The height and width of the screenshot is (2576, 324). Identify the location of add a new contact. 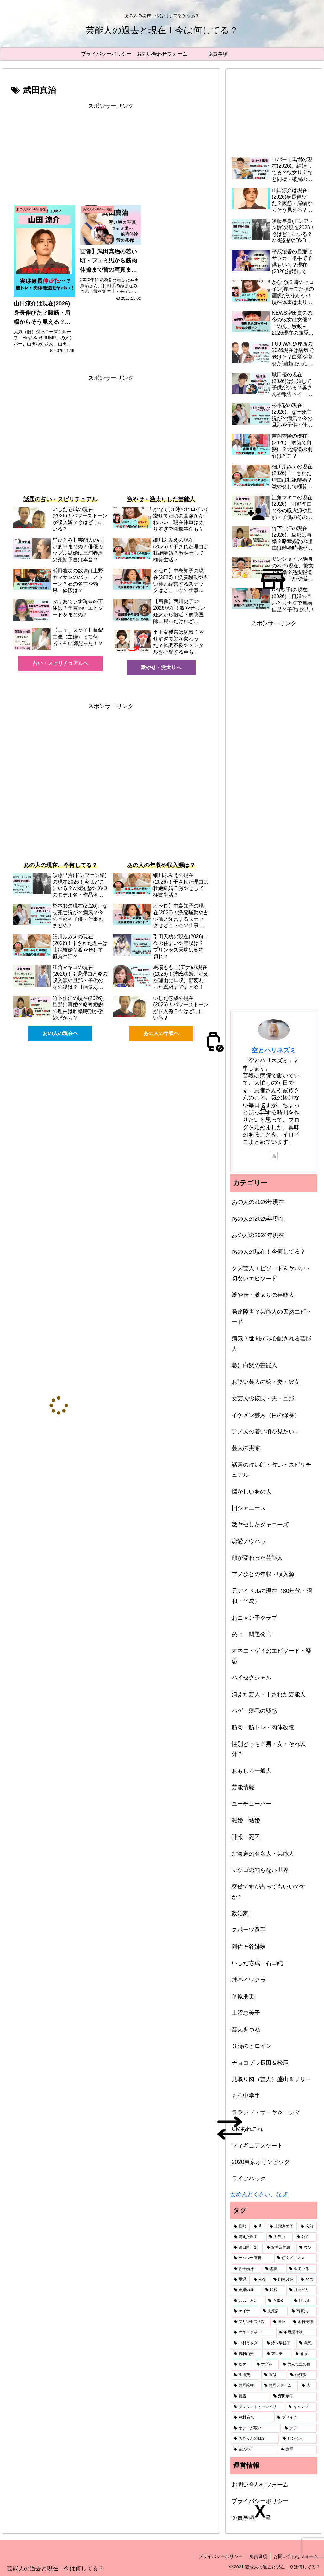
(256, 514).